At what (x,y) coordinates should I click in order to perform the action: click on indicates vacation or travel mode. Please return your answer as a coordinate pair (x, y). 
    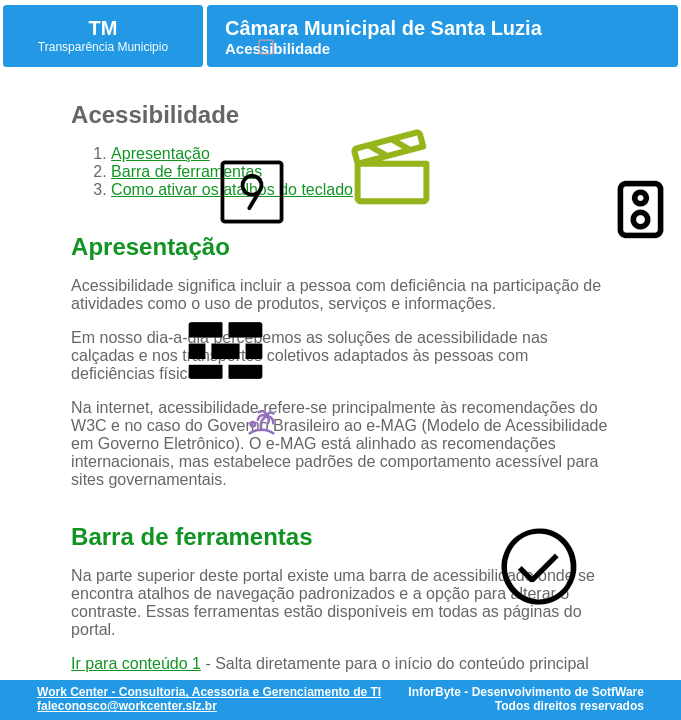
    Looking at the image, I should click on (261, 422).